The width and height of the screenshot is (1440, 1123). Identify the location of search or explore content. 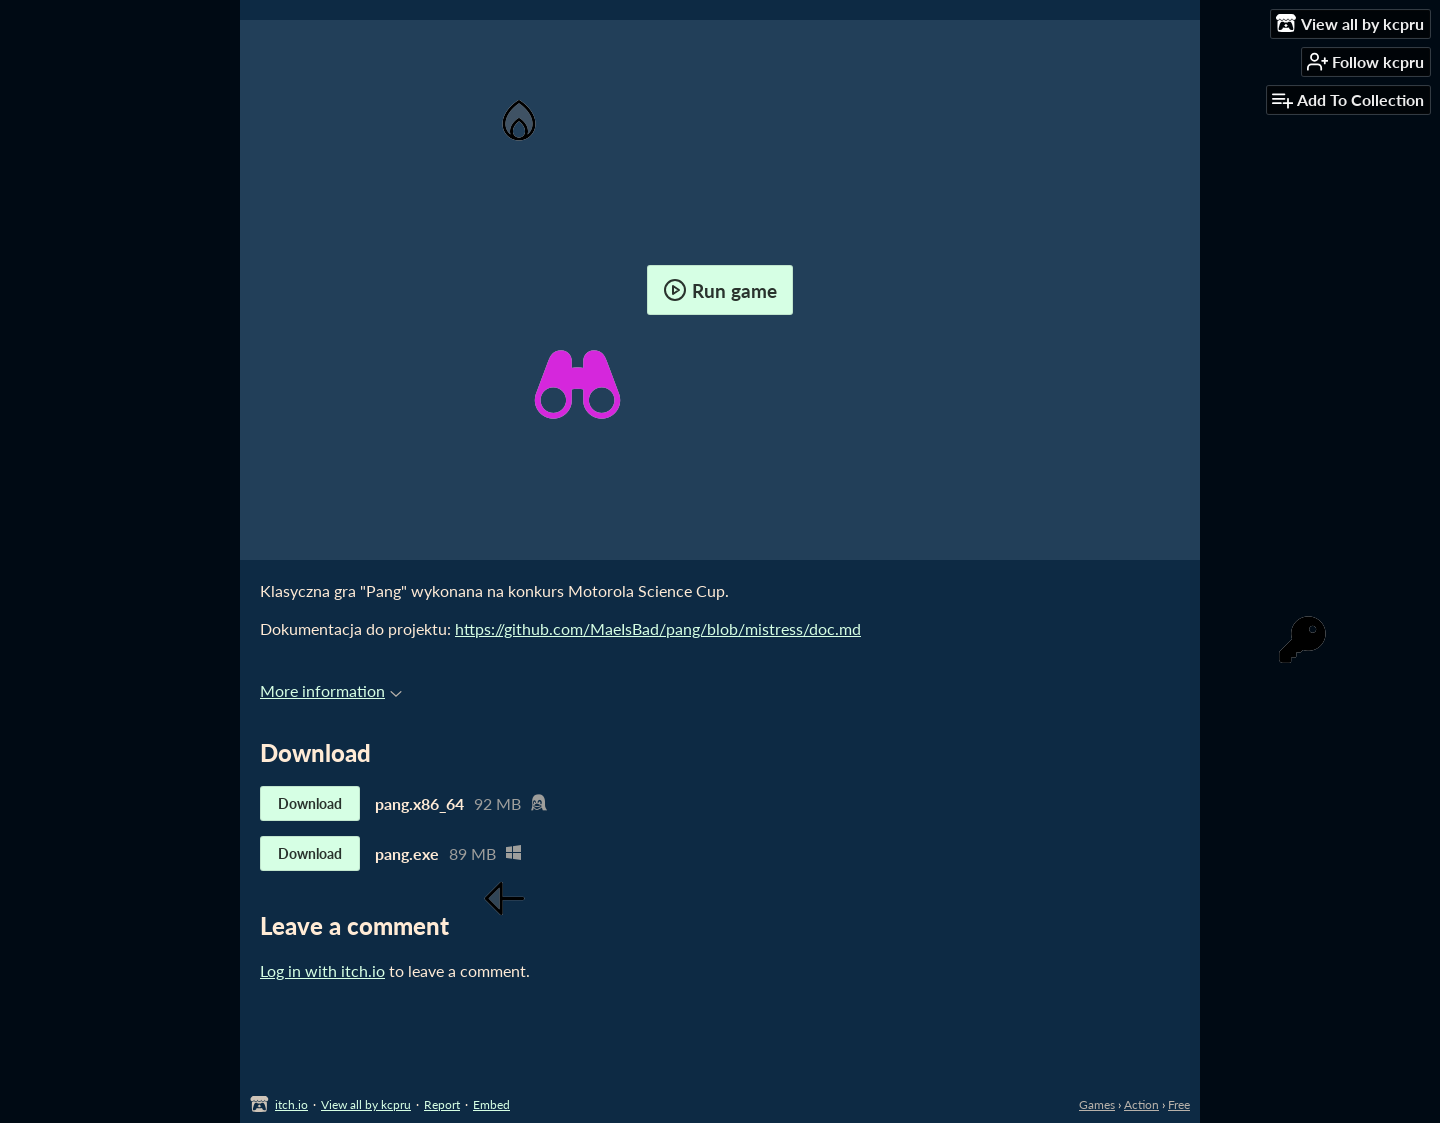
(577, 384).